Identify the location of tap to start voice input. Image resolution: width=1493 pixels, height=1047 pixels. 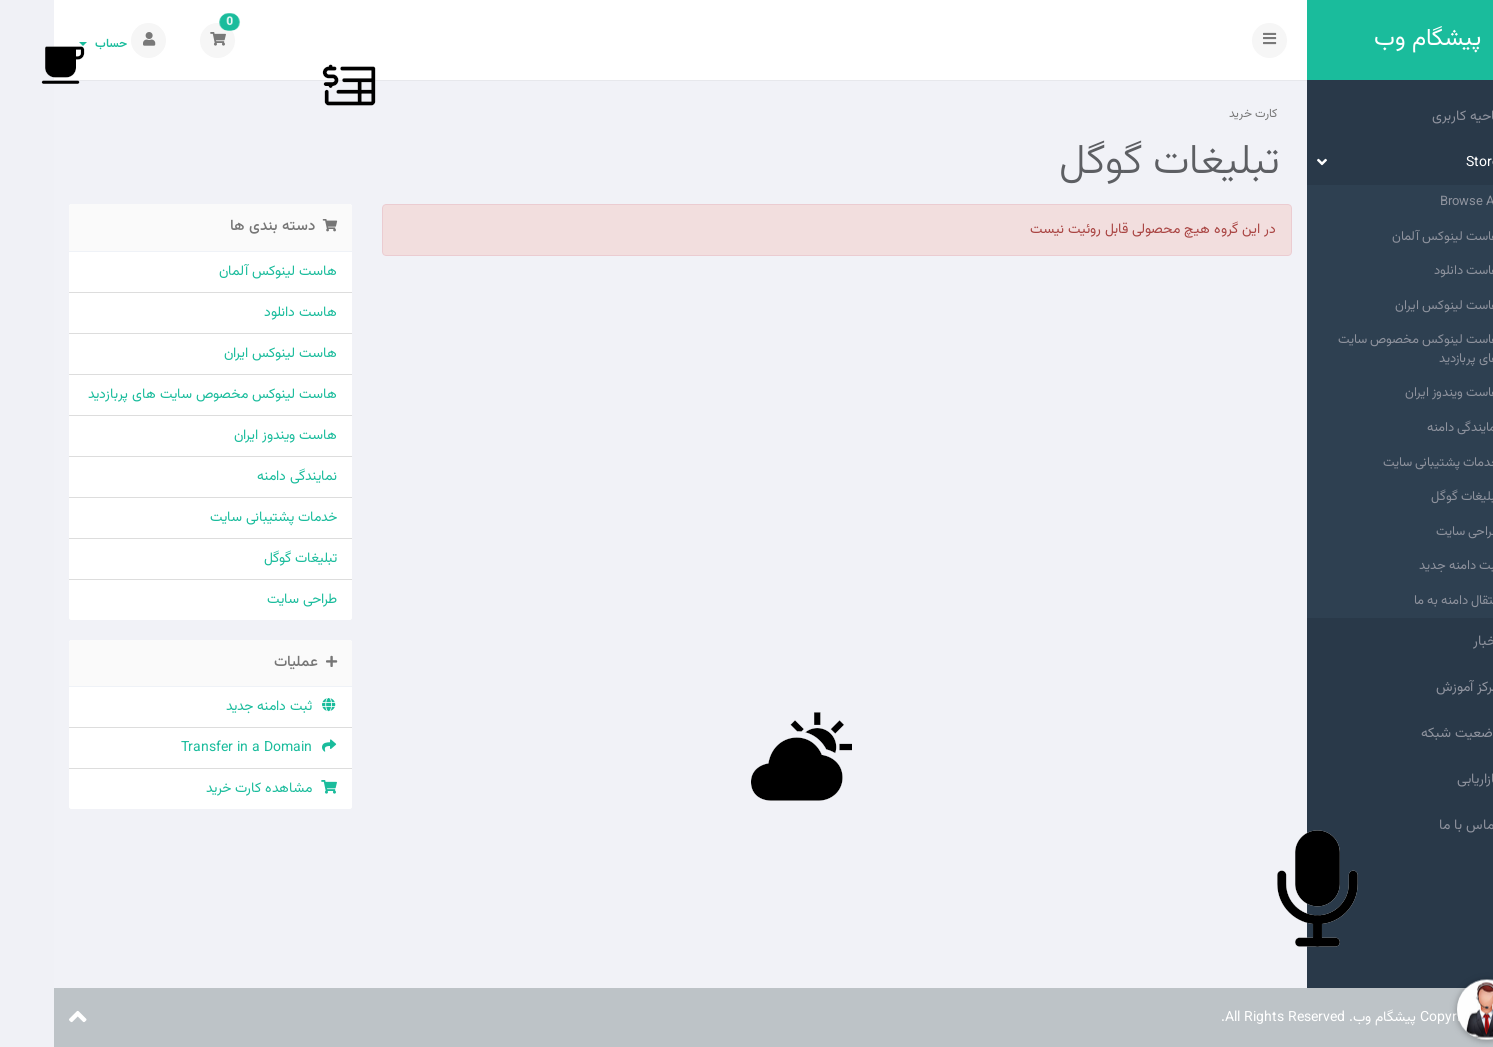
(1317, 888).